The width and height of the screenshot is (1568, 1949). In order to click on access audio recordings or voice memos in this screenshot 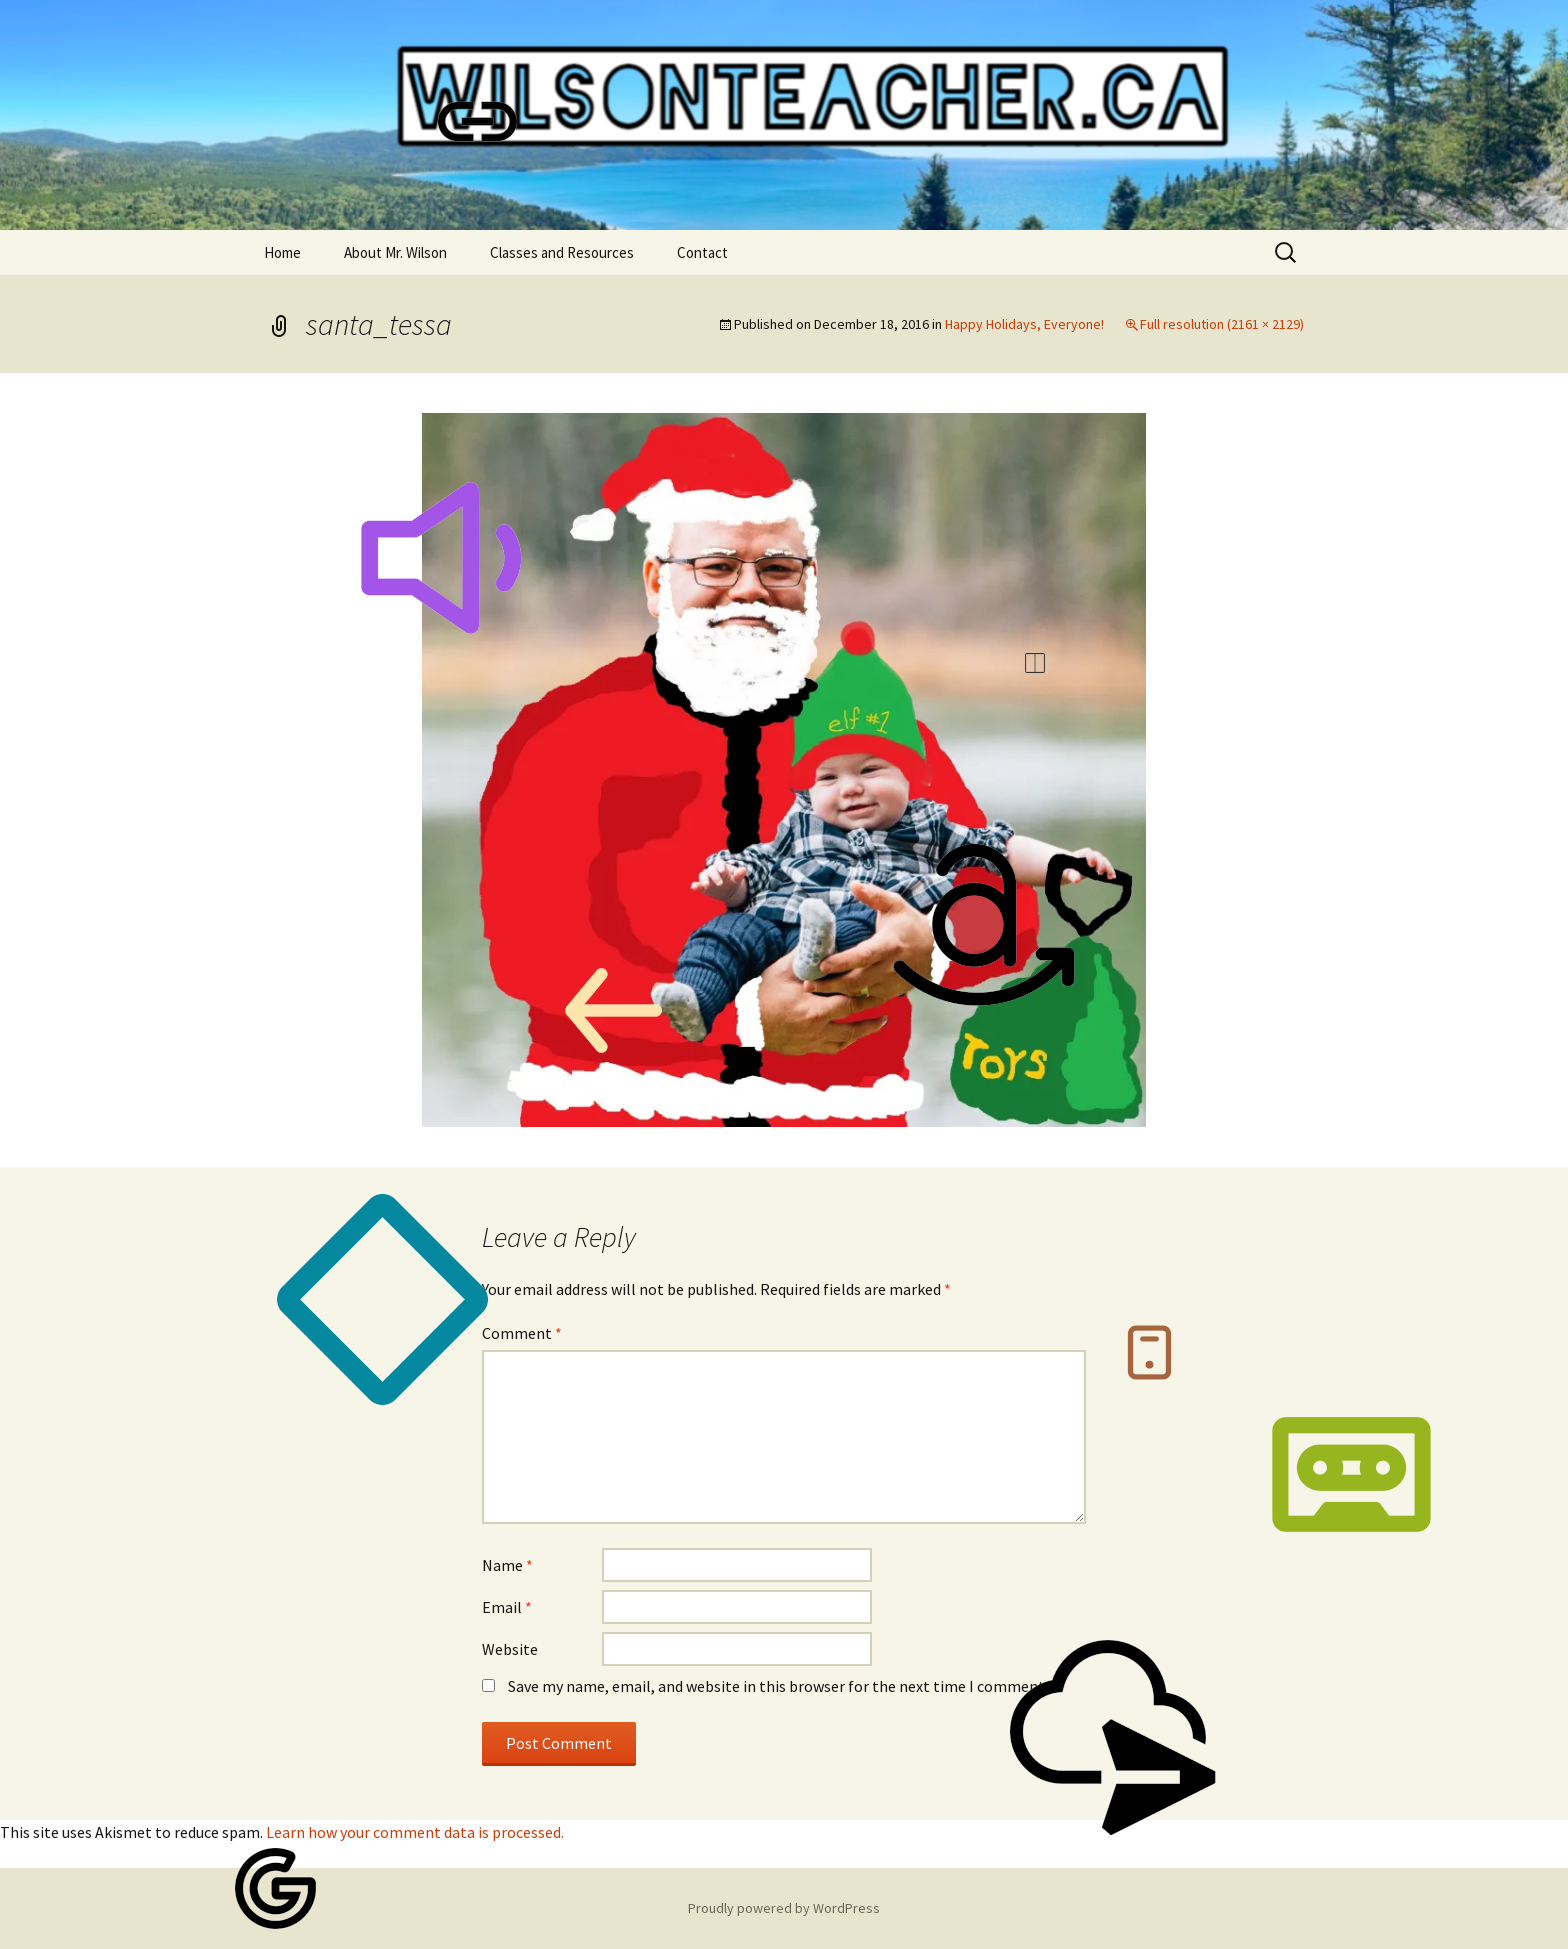, I will do `click(1351, 1474)`.